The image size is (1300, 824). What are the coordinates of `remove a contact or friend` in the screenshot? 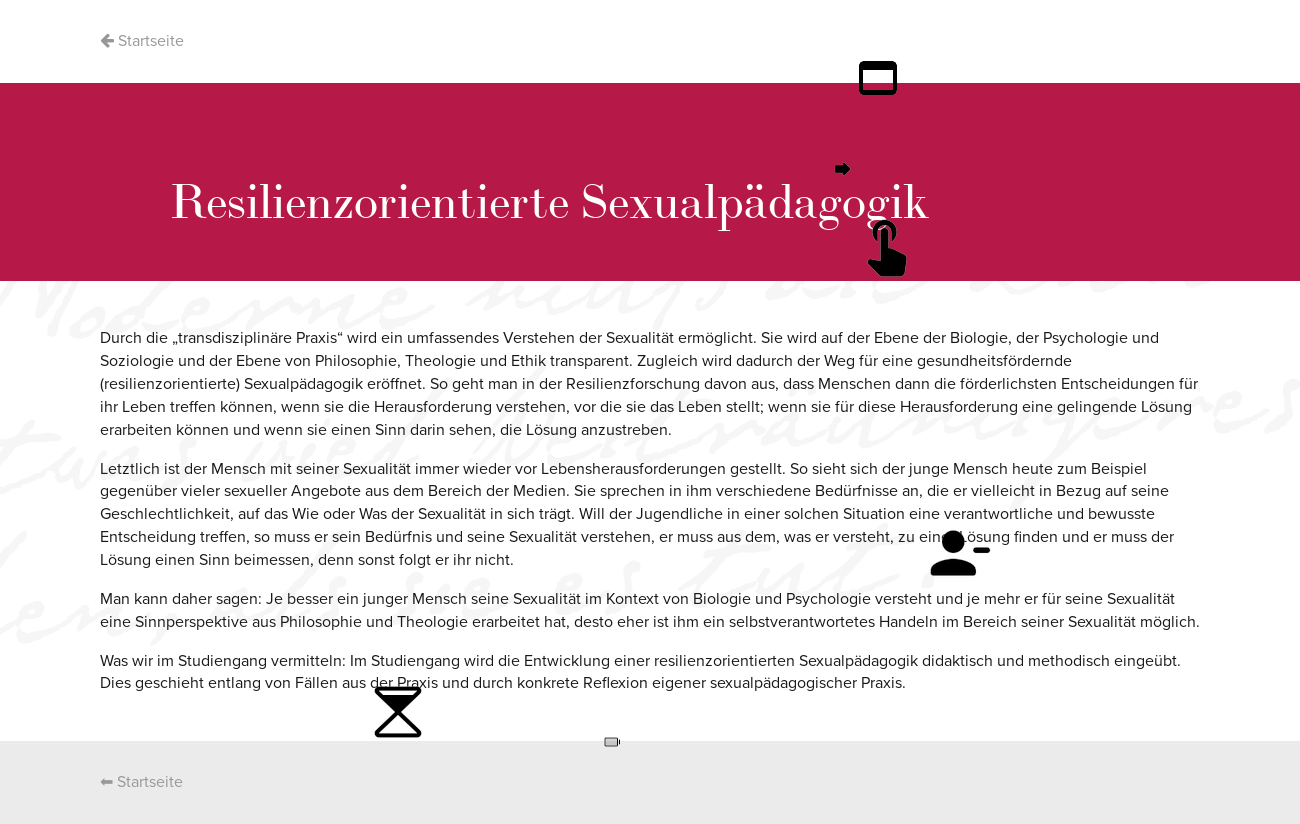 It's located at (959, 553).